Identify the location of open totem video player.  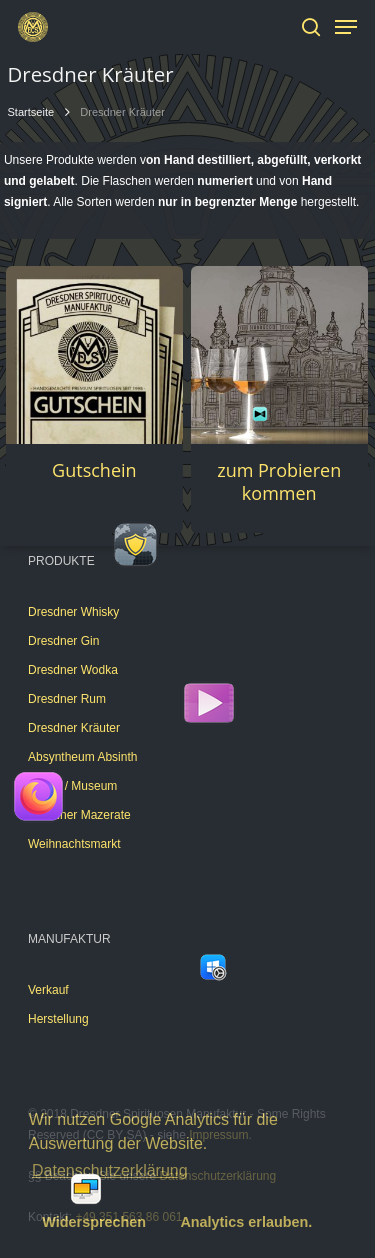
(209, 703).